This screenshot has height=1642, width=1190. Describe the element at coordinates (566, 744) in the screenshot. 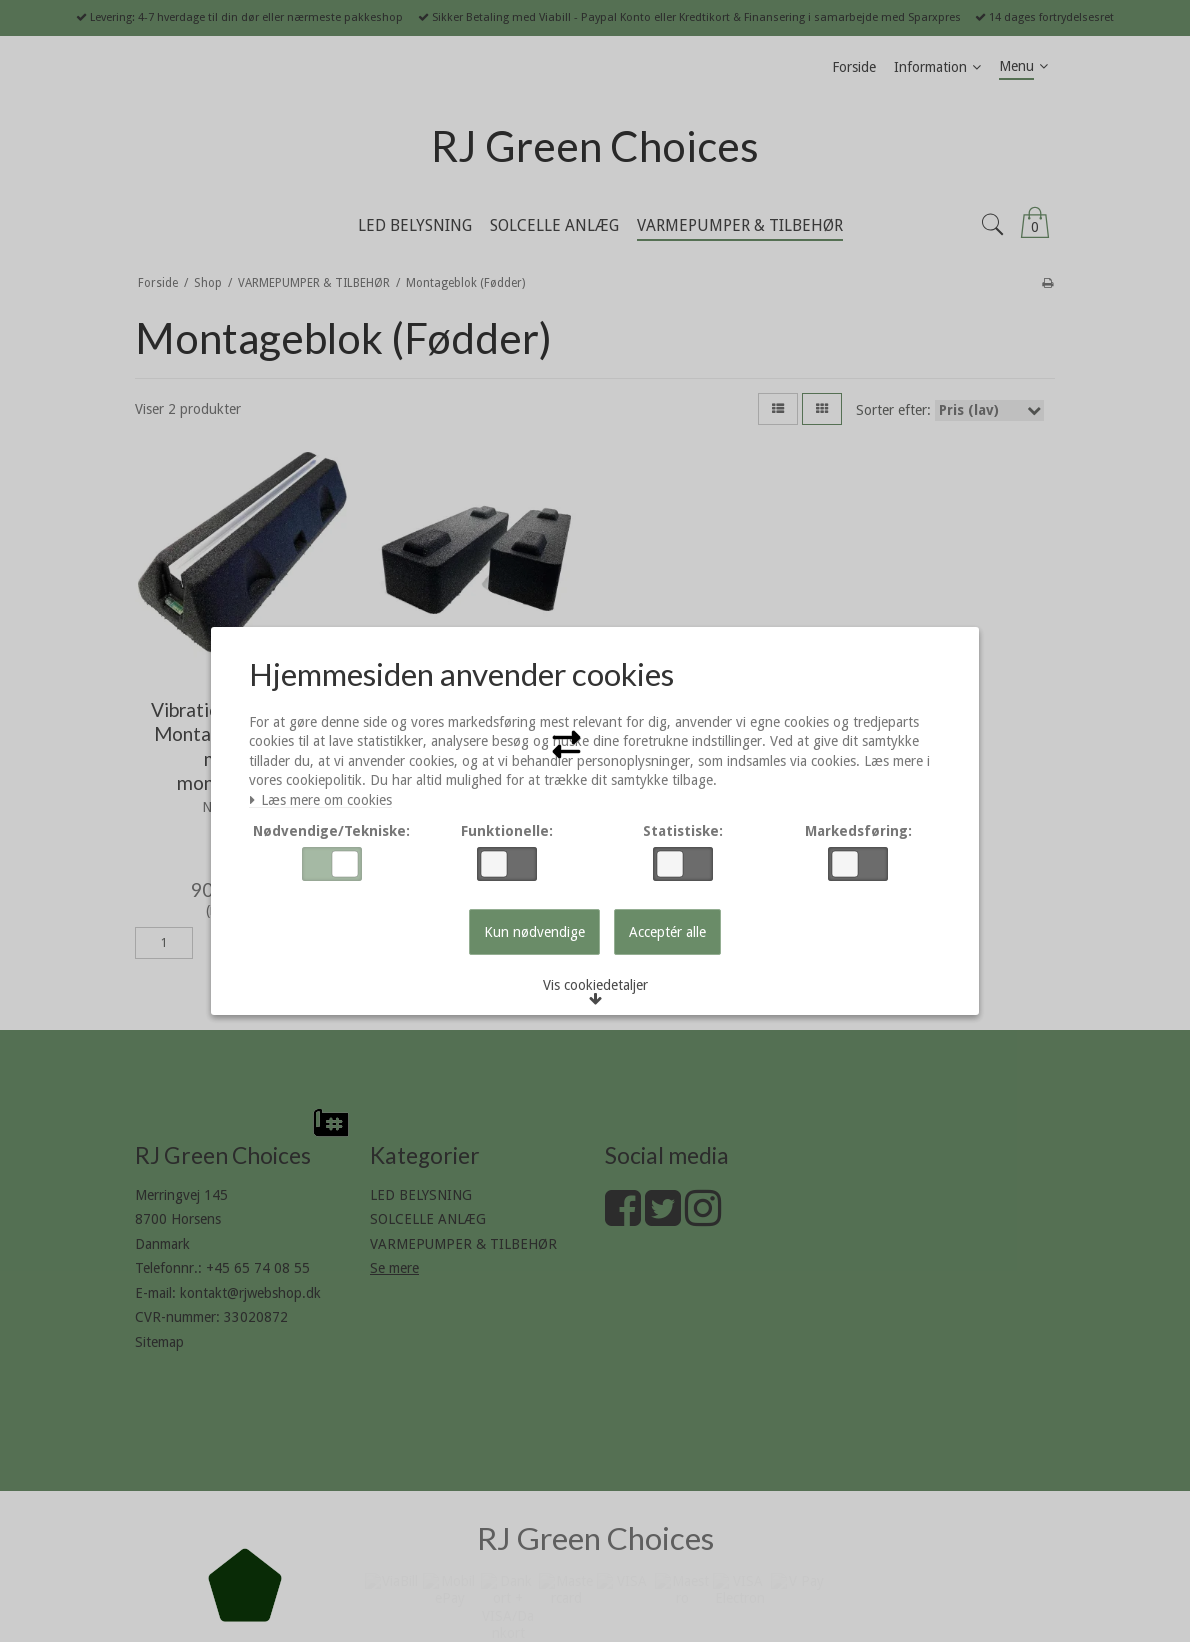

I see `swap or exchange items` at that location.